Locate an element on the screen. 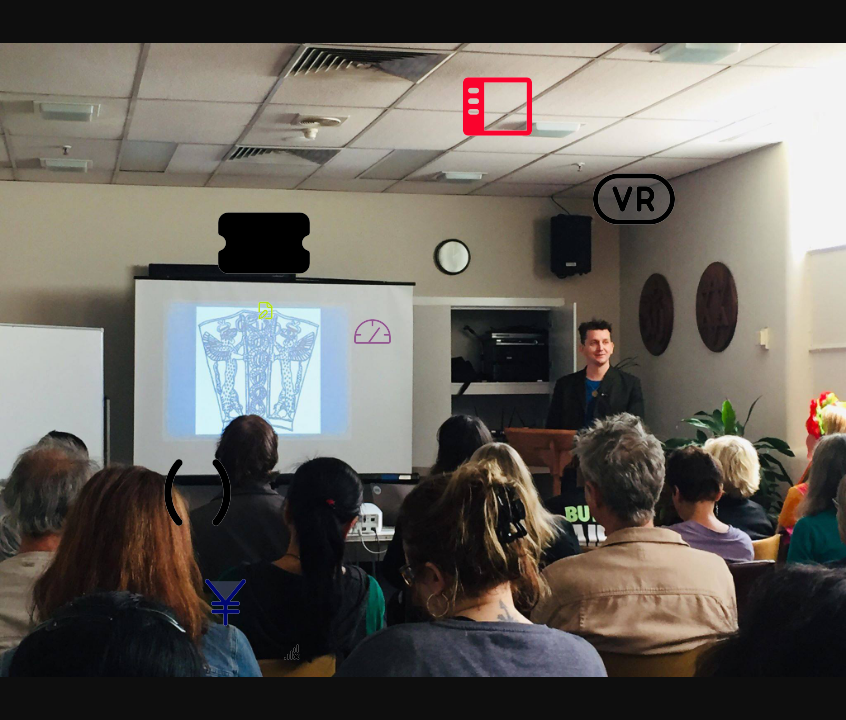 The height and width of the screenshot is (720, 846). no cellular signal available is located at coordinates (292, 653).